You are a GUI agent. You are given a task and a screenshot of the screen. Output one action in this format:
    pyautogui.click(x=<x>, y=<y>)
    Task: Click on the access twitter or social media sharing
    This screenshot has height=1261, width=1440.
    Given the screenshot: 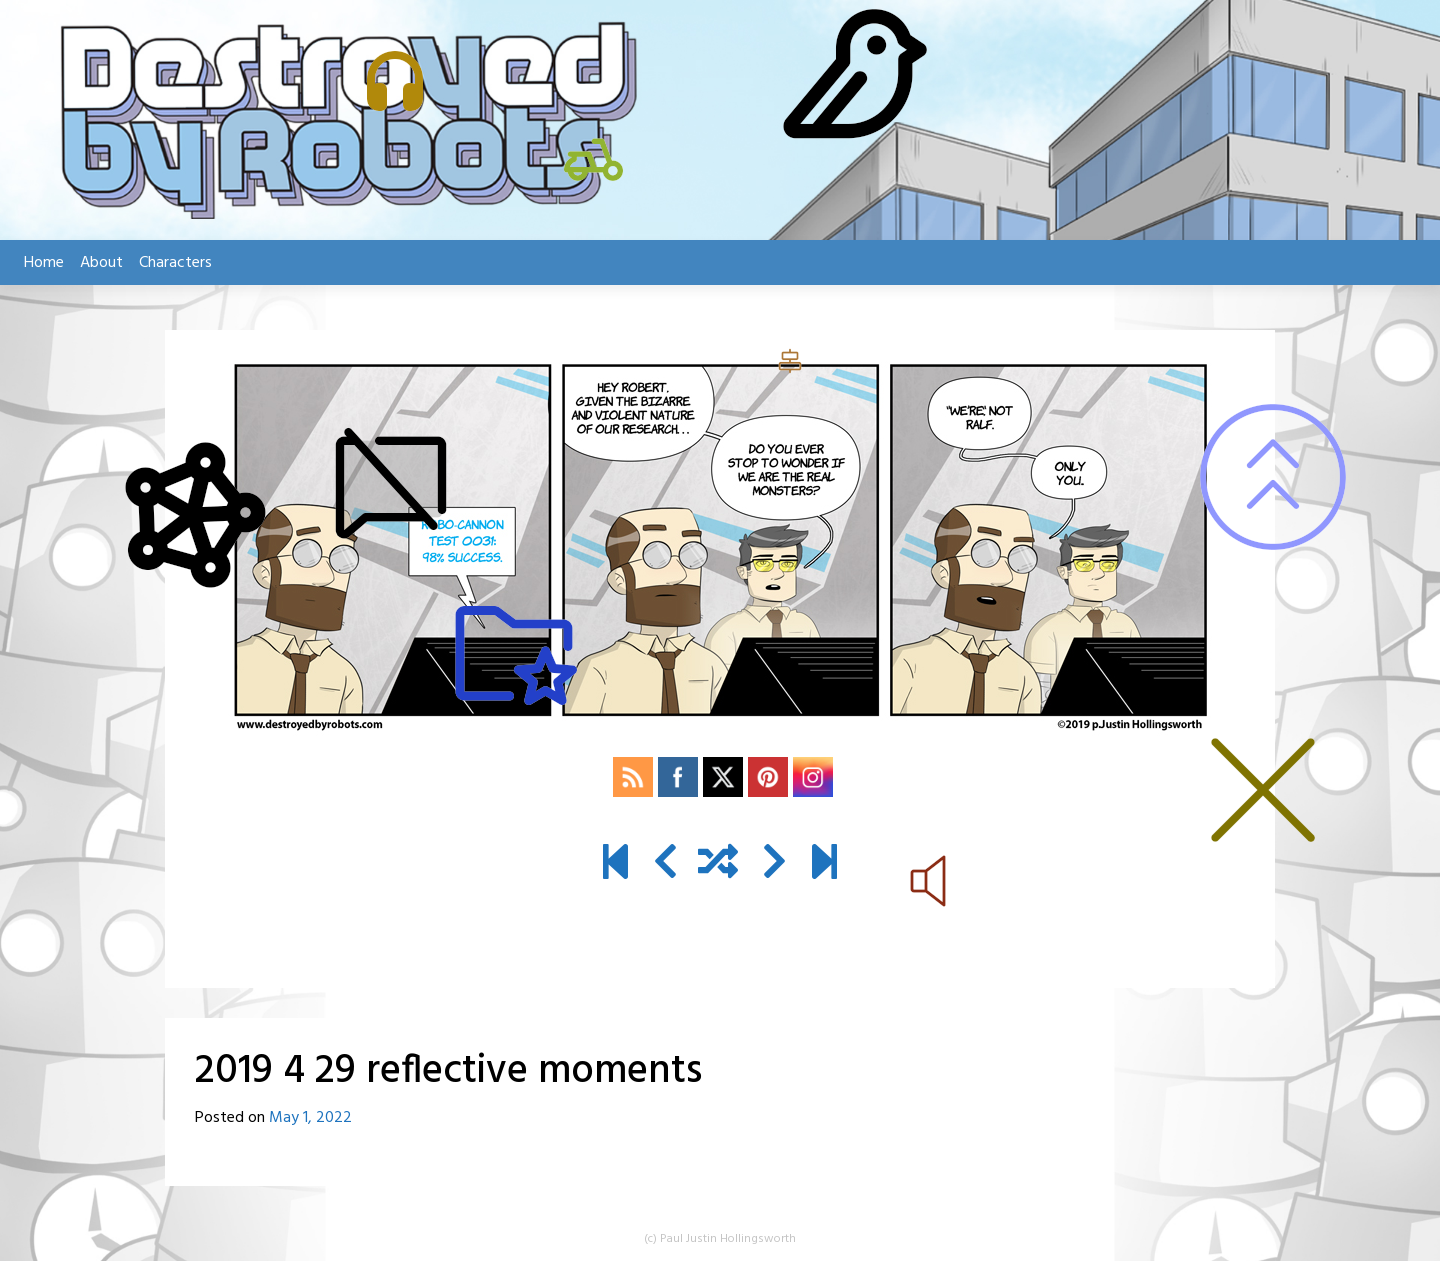 What is the action you would take?
    pyautogui.click(x=857, y=78)
    